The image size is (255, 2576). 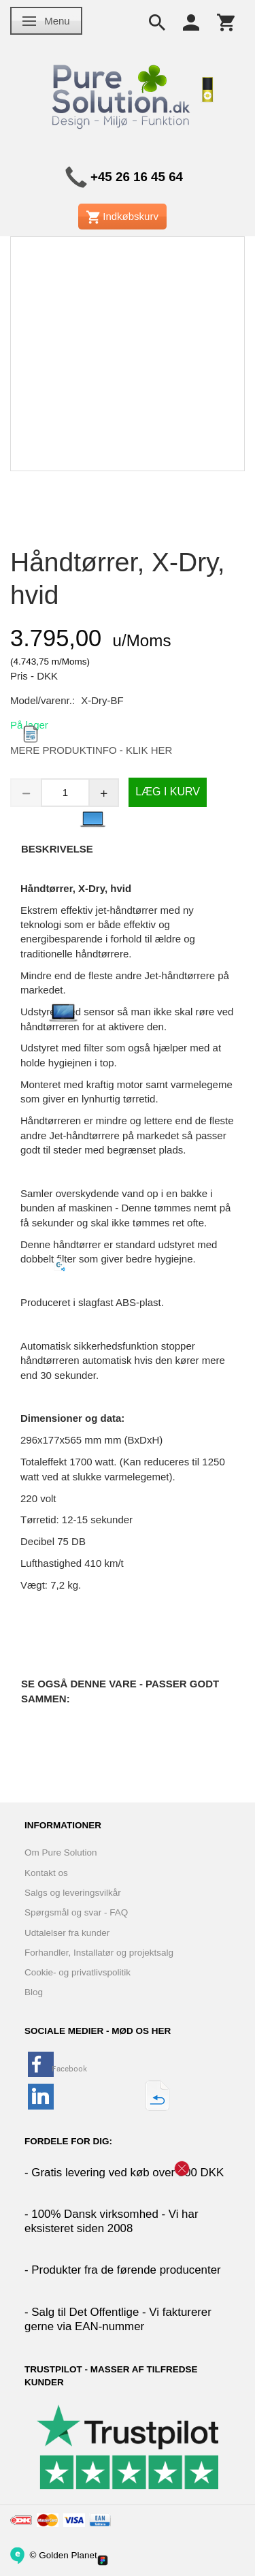 What do you see at coordinates (207, 90) in the screenshot?
I see `iPod nano device in yellow` at bounding box center [207, 90].